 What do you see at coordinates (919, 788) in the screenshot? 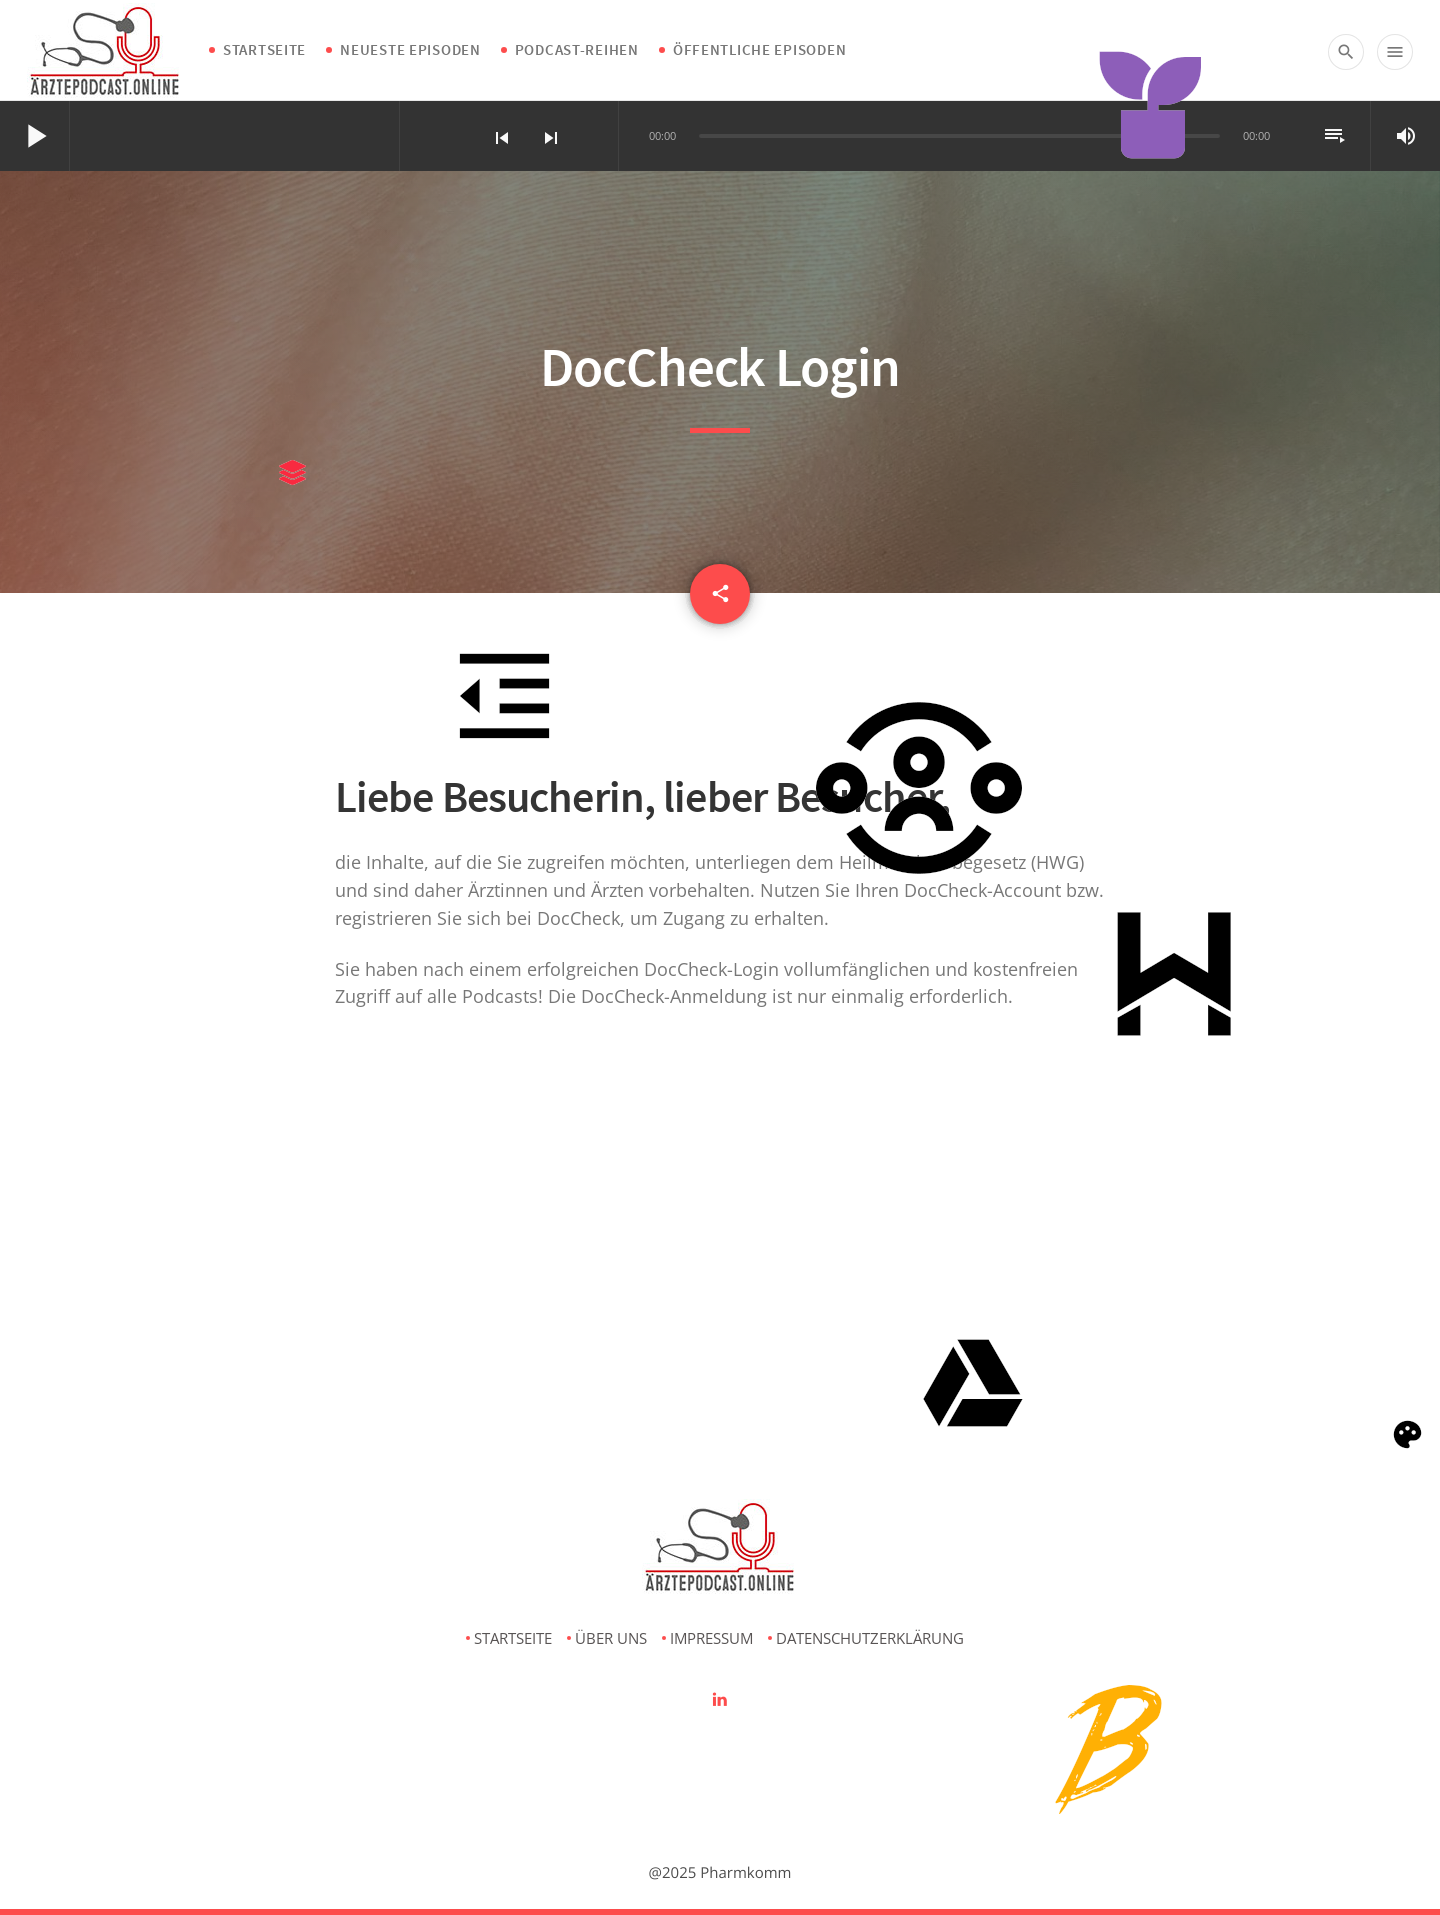
I see `view community members` at bounding box center [919, 788].